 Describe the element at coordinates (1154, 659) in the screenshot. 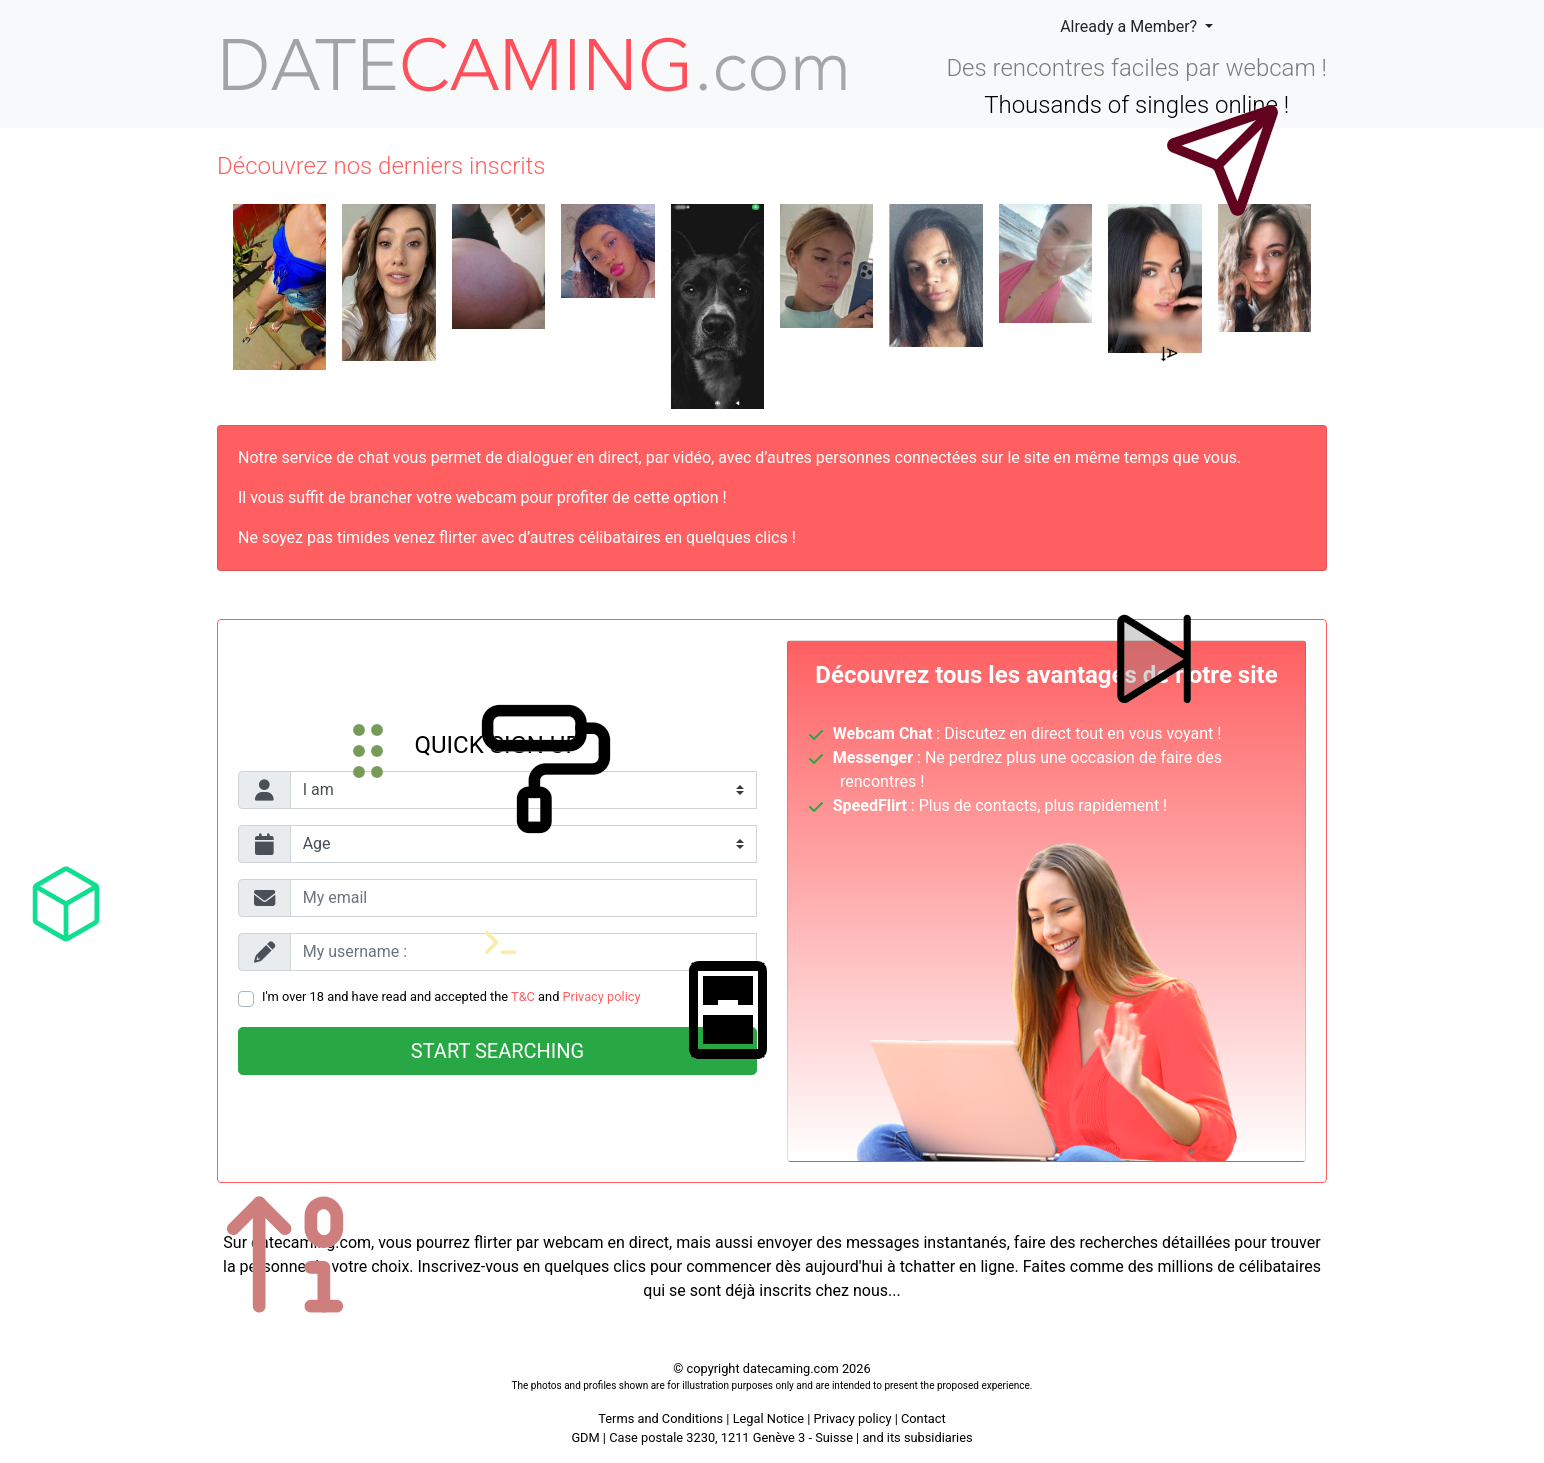

I see `skip to the next track` at that location.